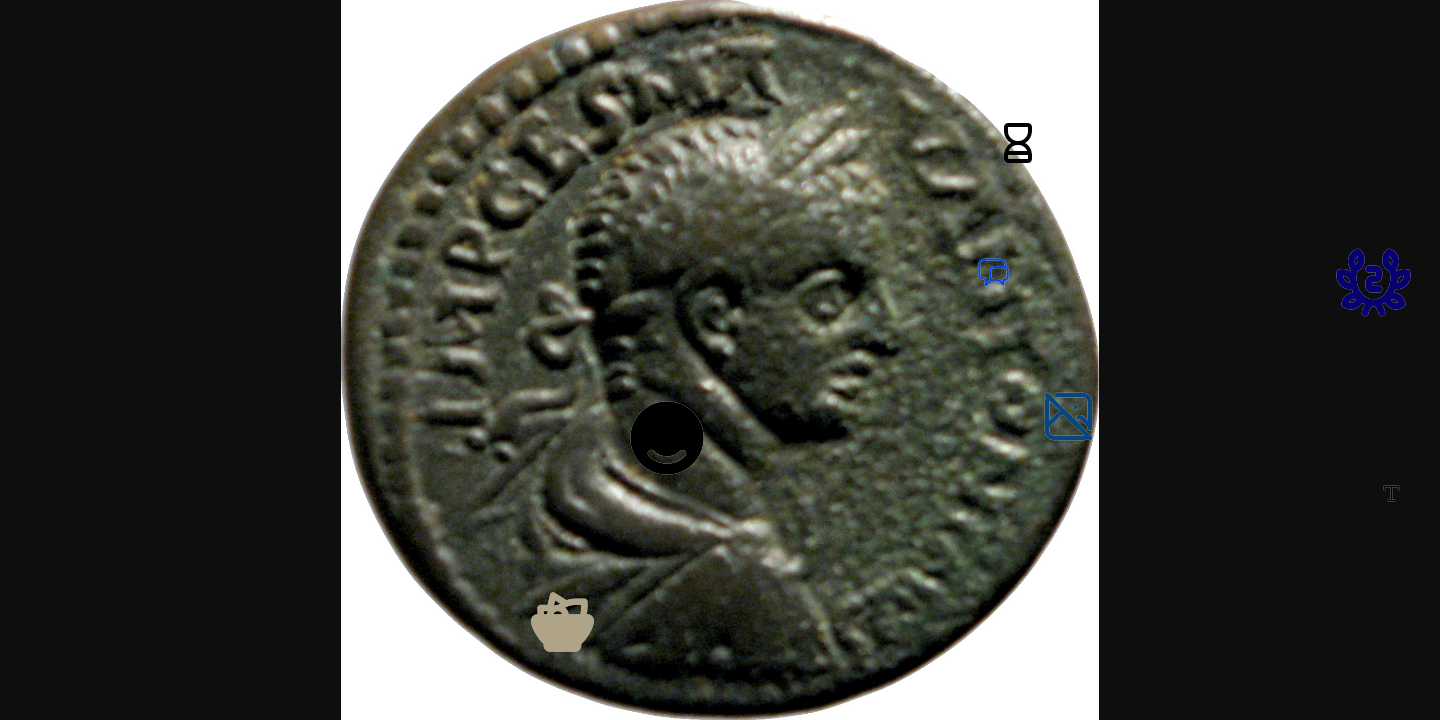 Image resolution: width=1440 pixels, height=720 pixels. What do you see at coordinates (1068, 416) in the screenshot?
I see `image unavailable or cannot be displayed` at bounding box center [1068, 416].